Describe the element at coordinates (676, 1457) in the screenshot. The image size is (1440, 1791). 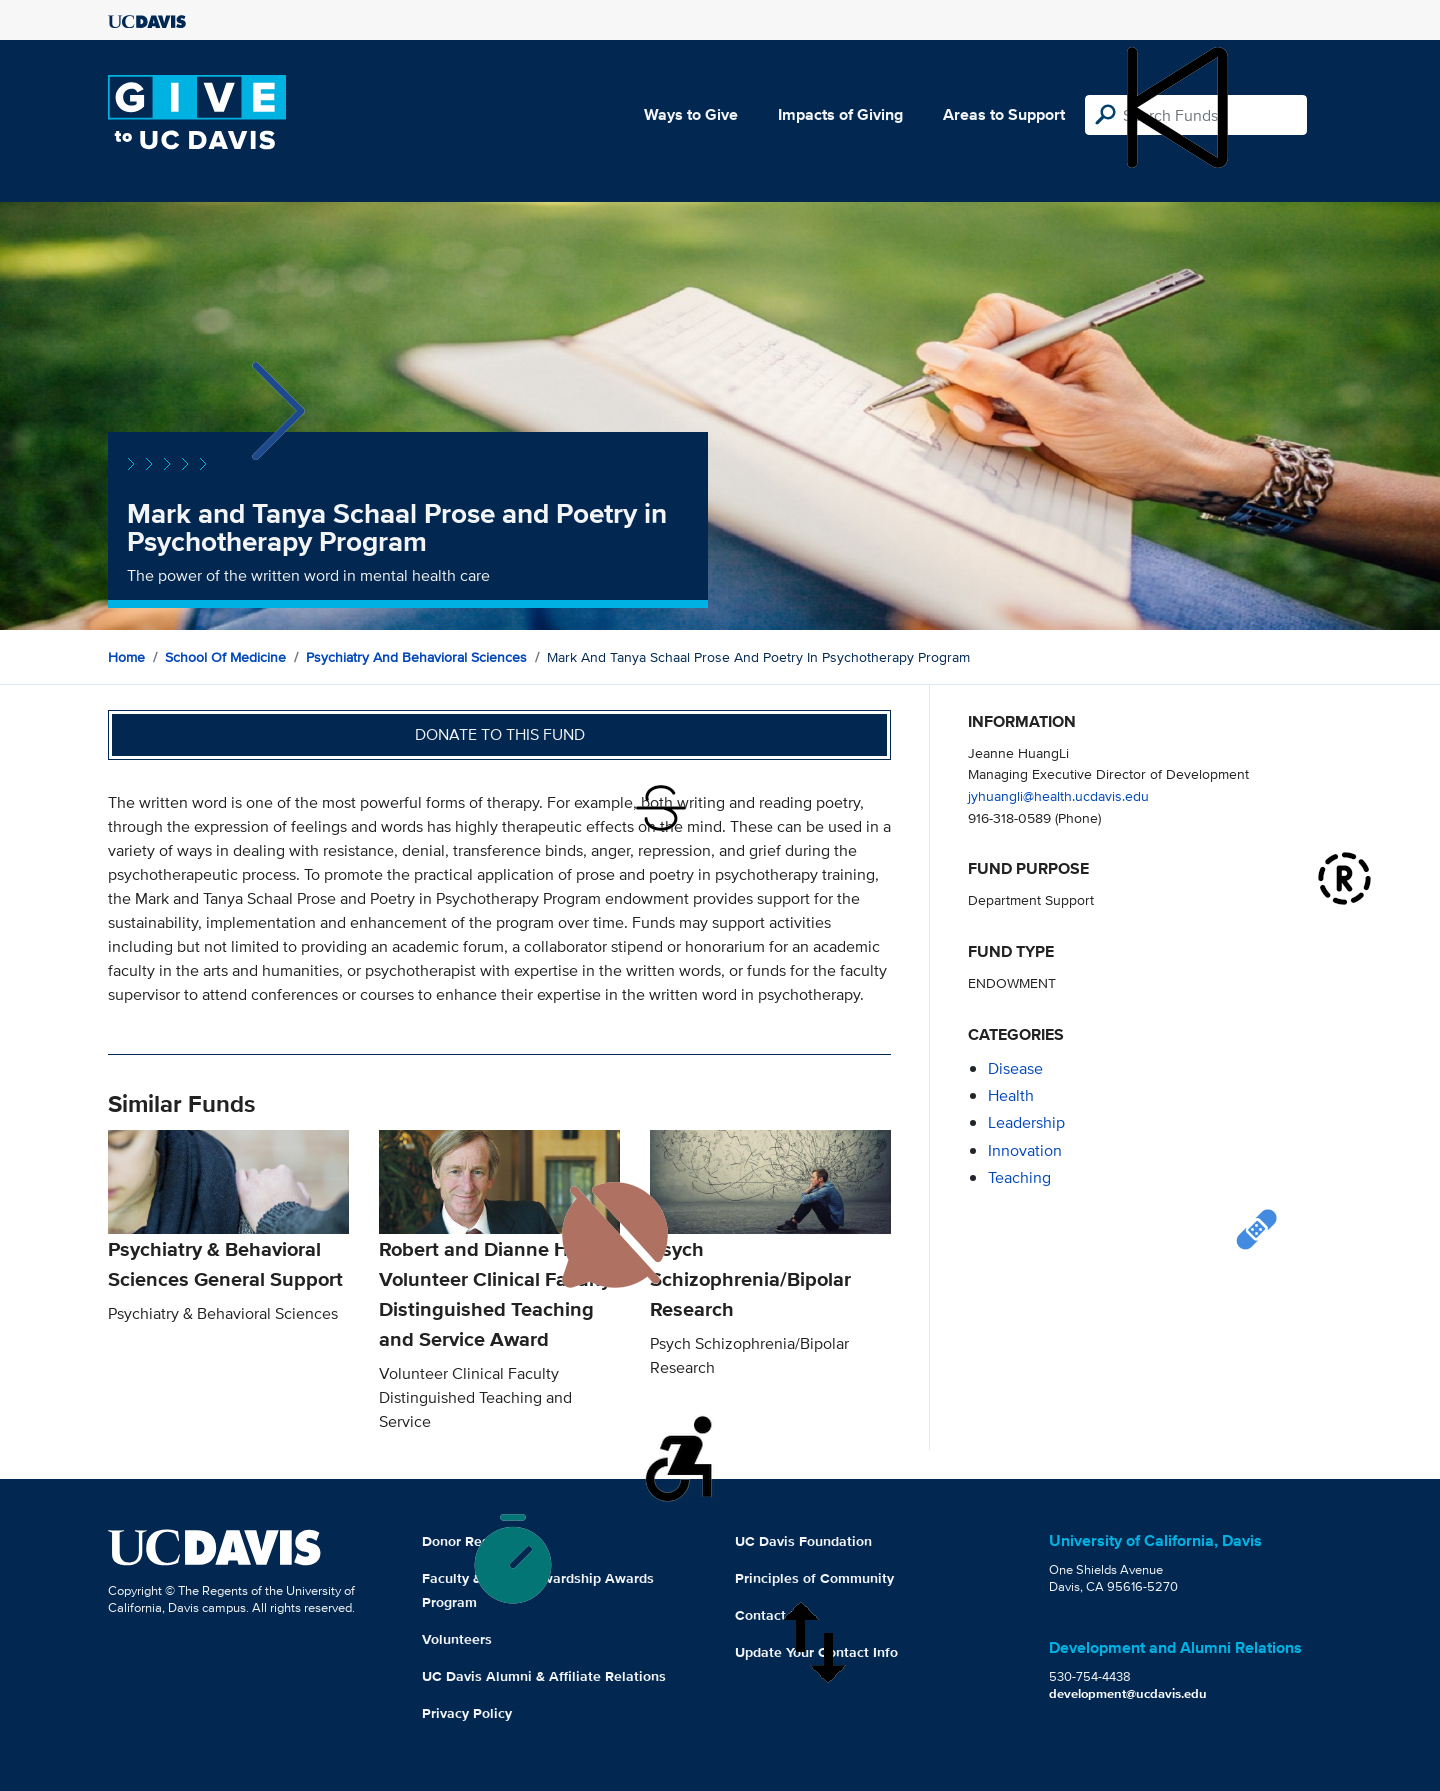
I see `indicates wheelchair accessible route or entrance` at that location.